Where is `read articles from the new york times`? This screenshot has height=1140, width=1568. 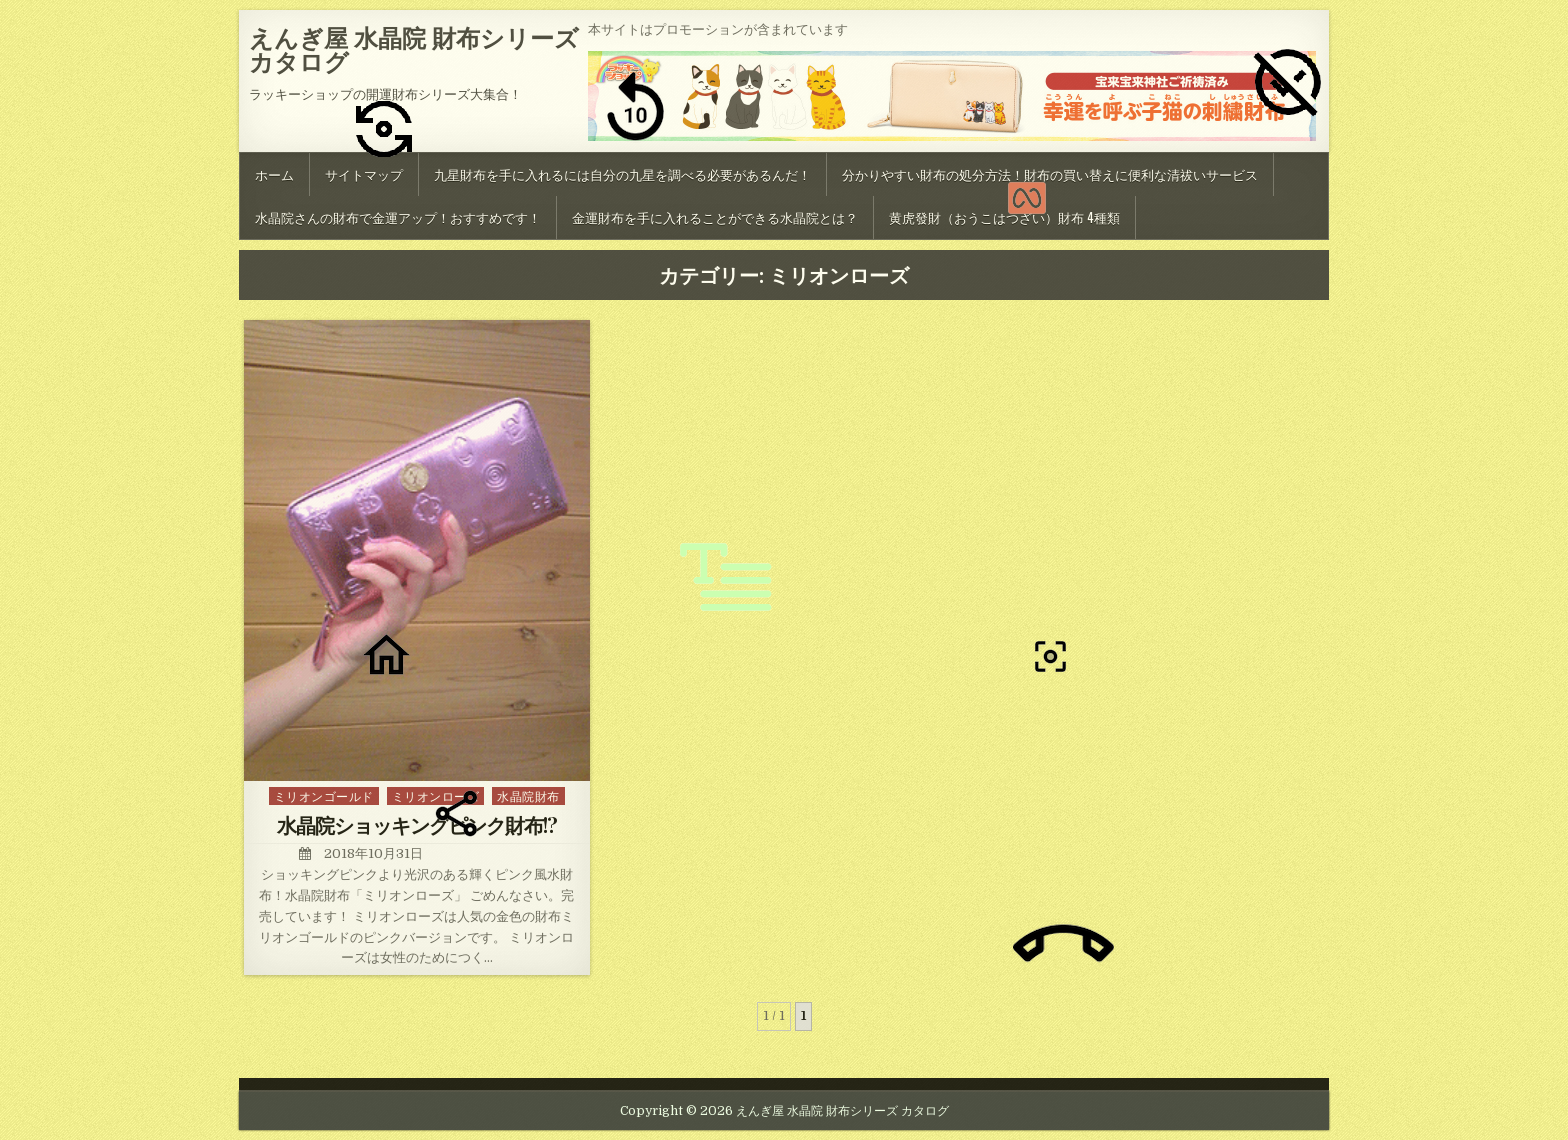
read articles from the new york times is located at coordinates (724, 577).